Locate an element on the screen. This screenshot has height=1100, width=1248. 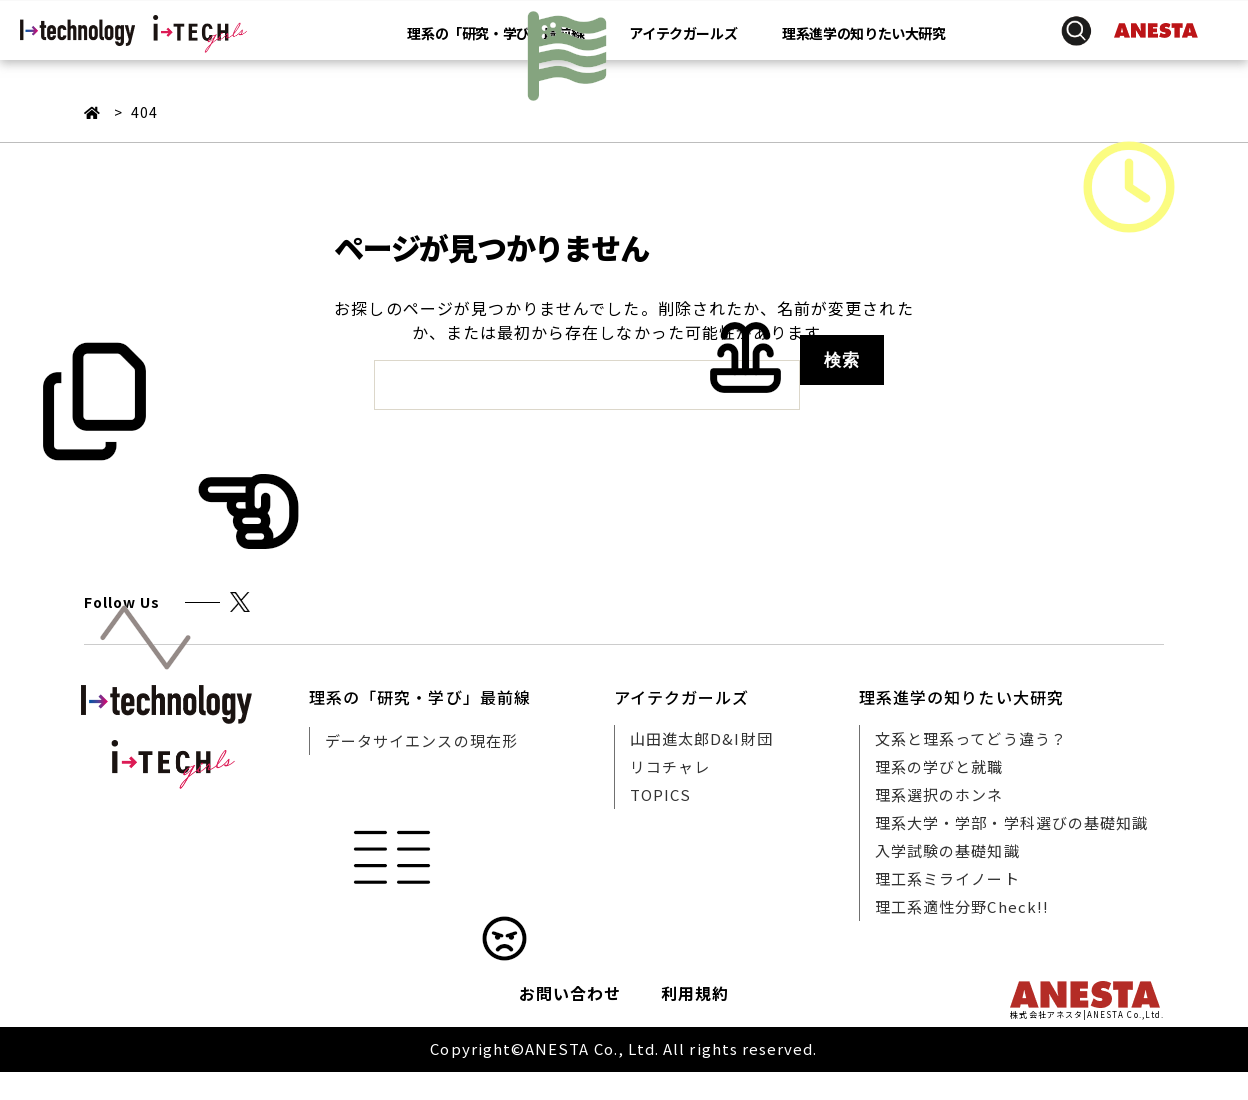
react to a message with anger is located at coordinates (504, 938).